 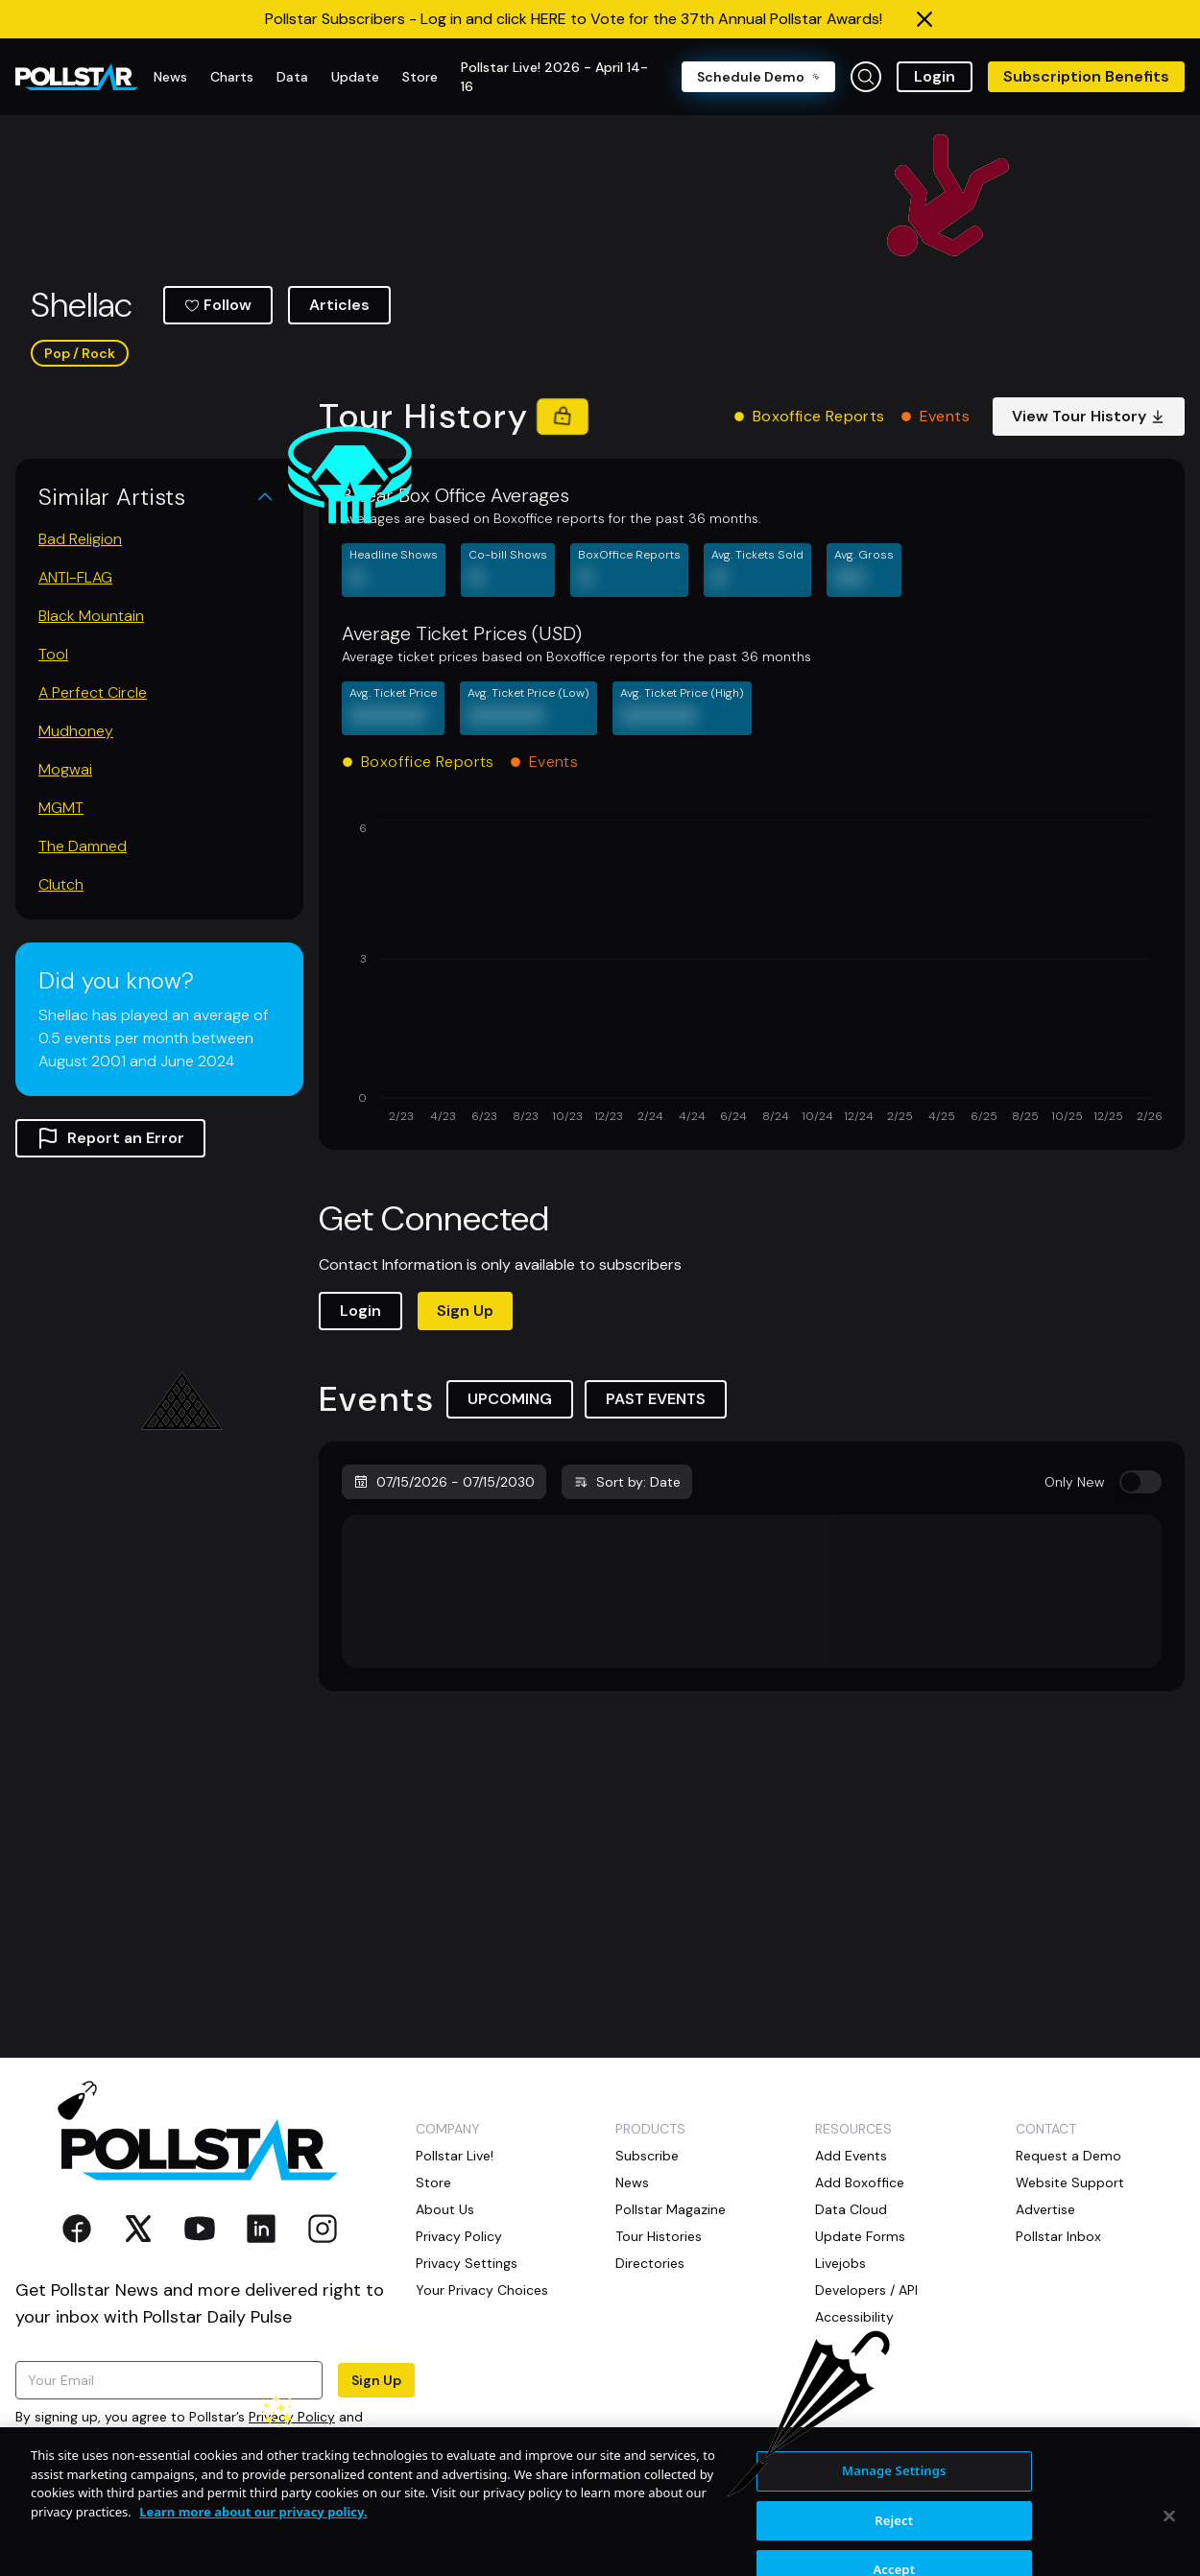 I want to click on indicates magic or special ability activation, so click(x=277, y=2411).